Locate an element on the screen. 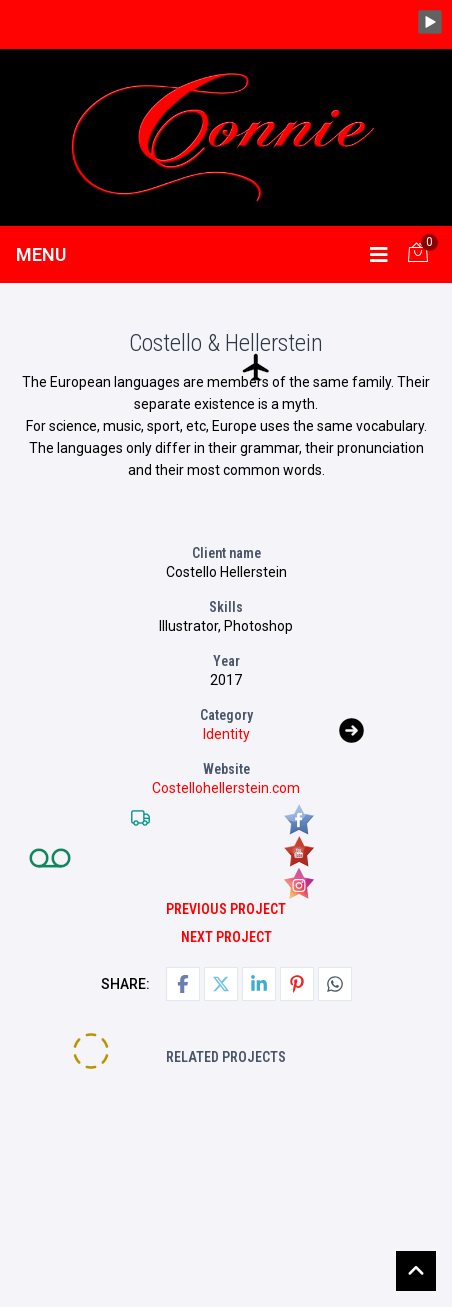 The width and height of the screenshot is (452, 1307). access voicemail messages is located at coordinates (50, 858).